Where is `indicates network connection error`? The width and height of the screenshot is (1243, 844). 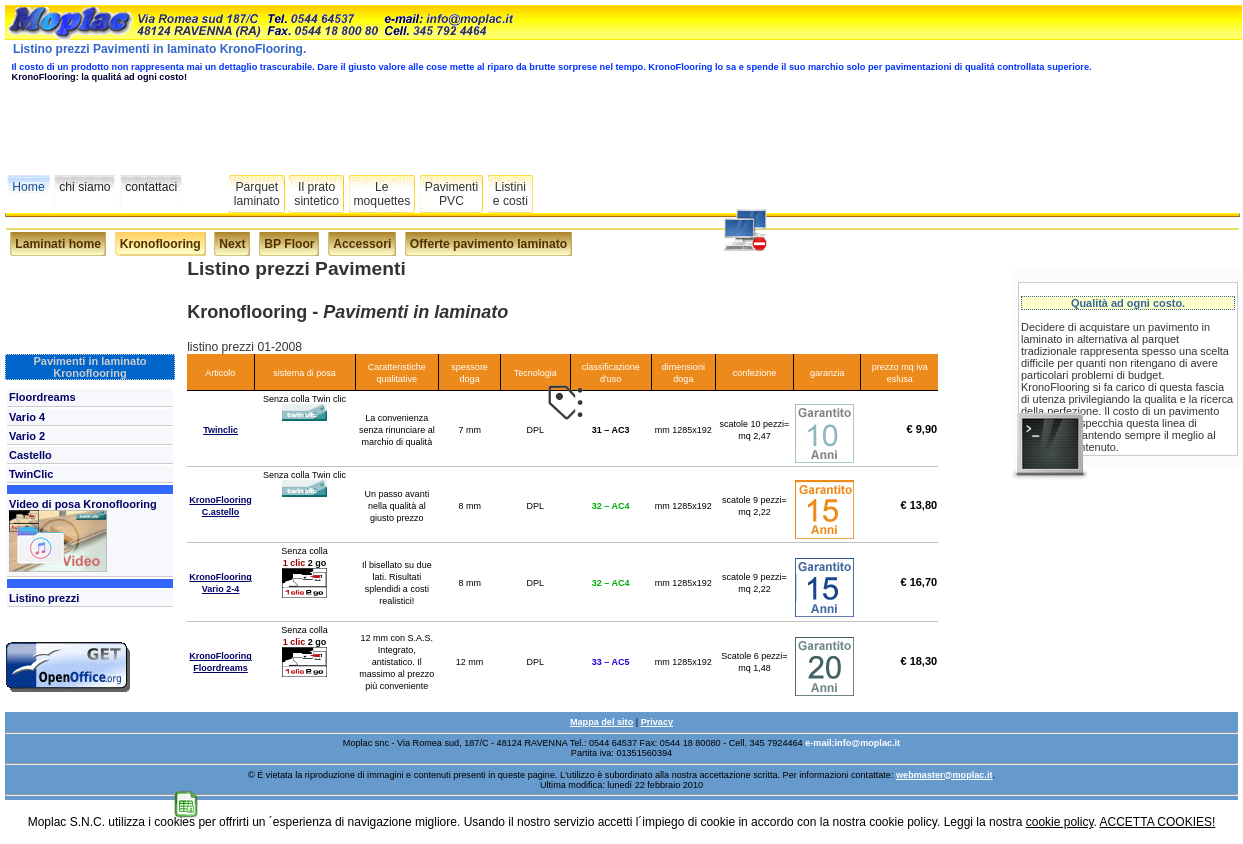 indicates network connection error is located at coordinates (745, 230).